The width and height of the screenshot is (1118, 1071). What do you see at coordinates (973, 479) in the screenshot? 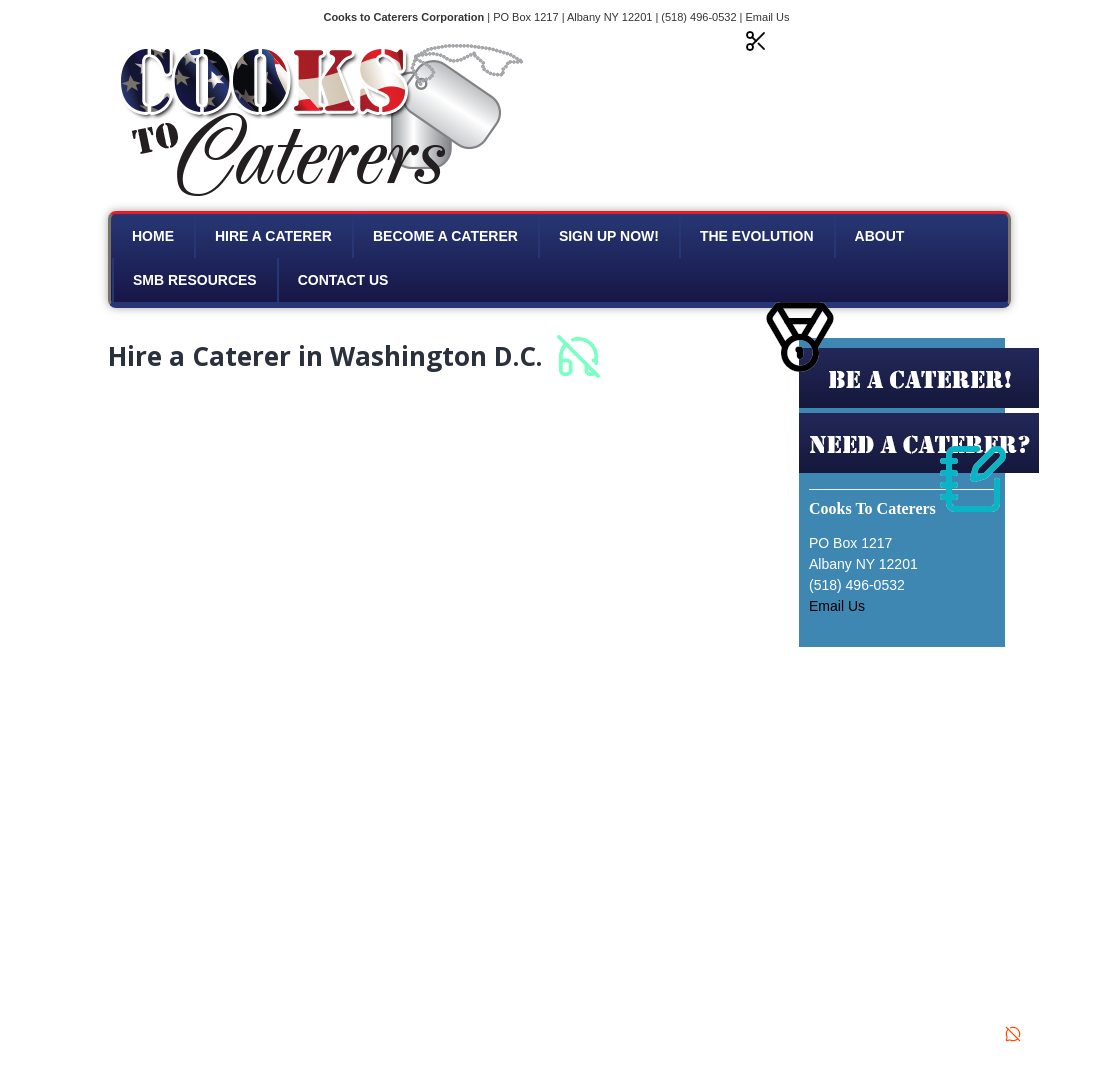
I see `edit notes or journal entries` at bounding box center [973, 479].